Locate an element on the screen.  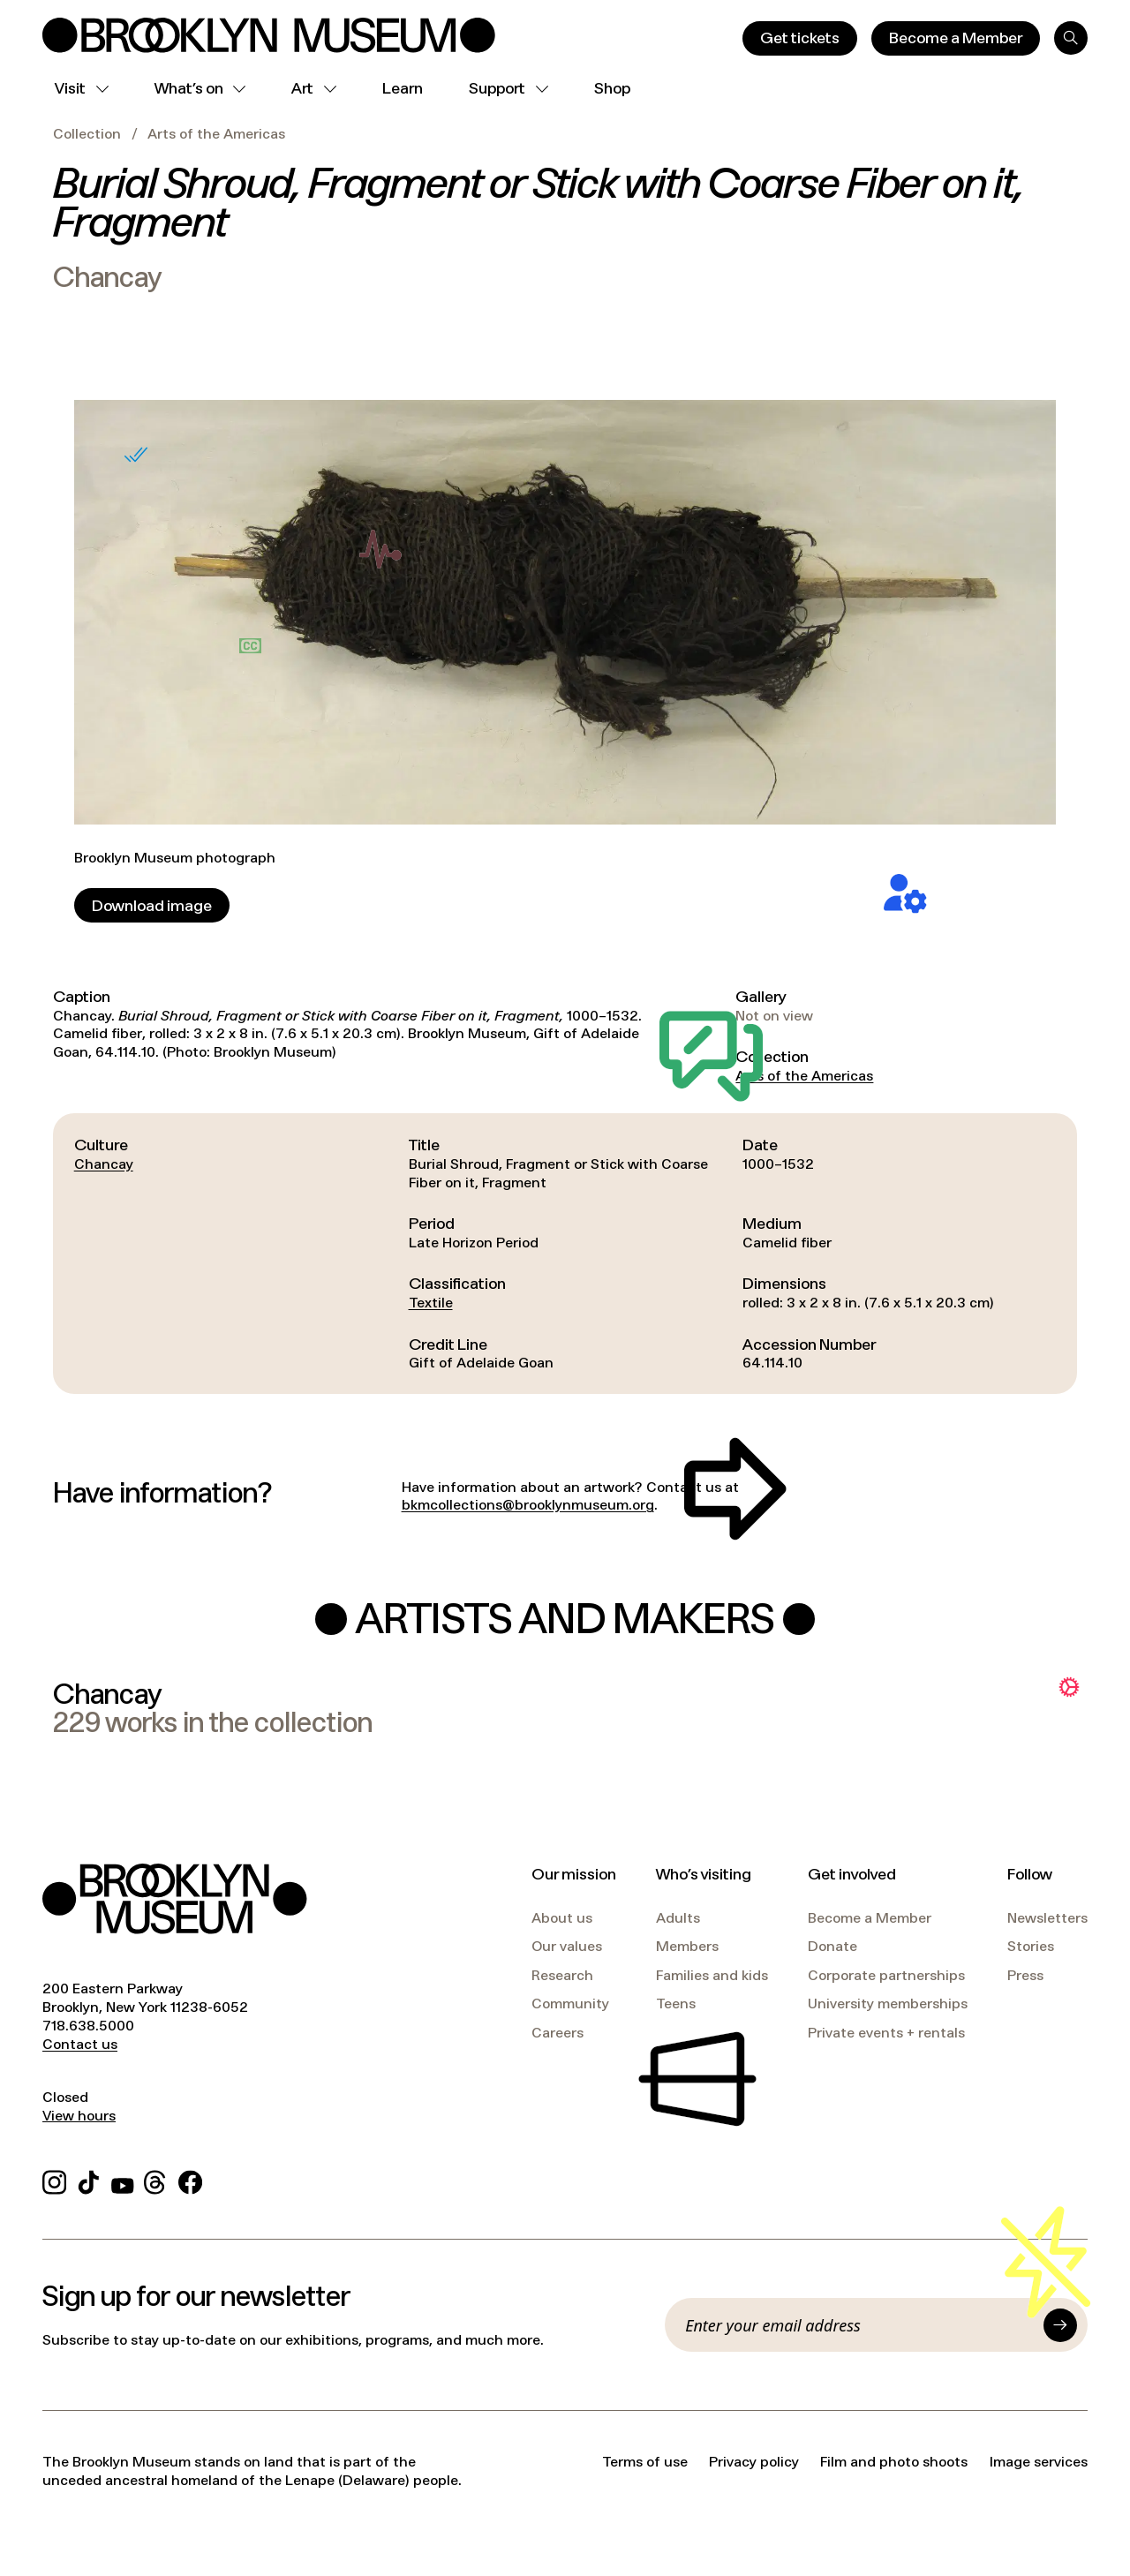
indicates a duplicate discussion thread is located at coordinates (711, 1056).